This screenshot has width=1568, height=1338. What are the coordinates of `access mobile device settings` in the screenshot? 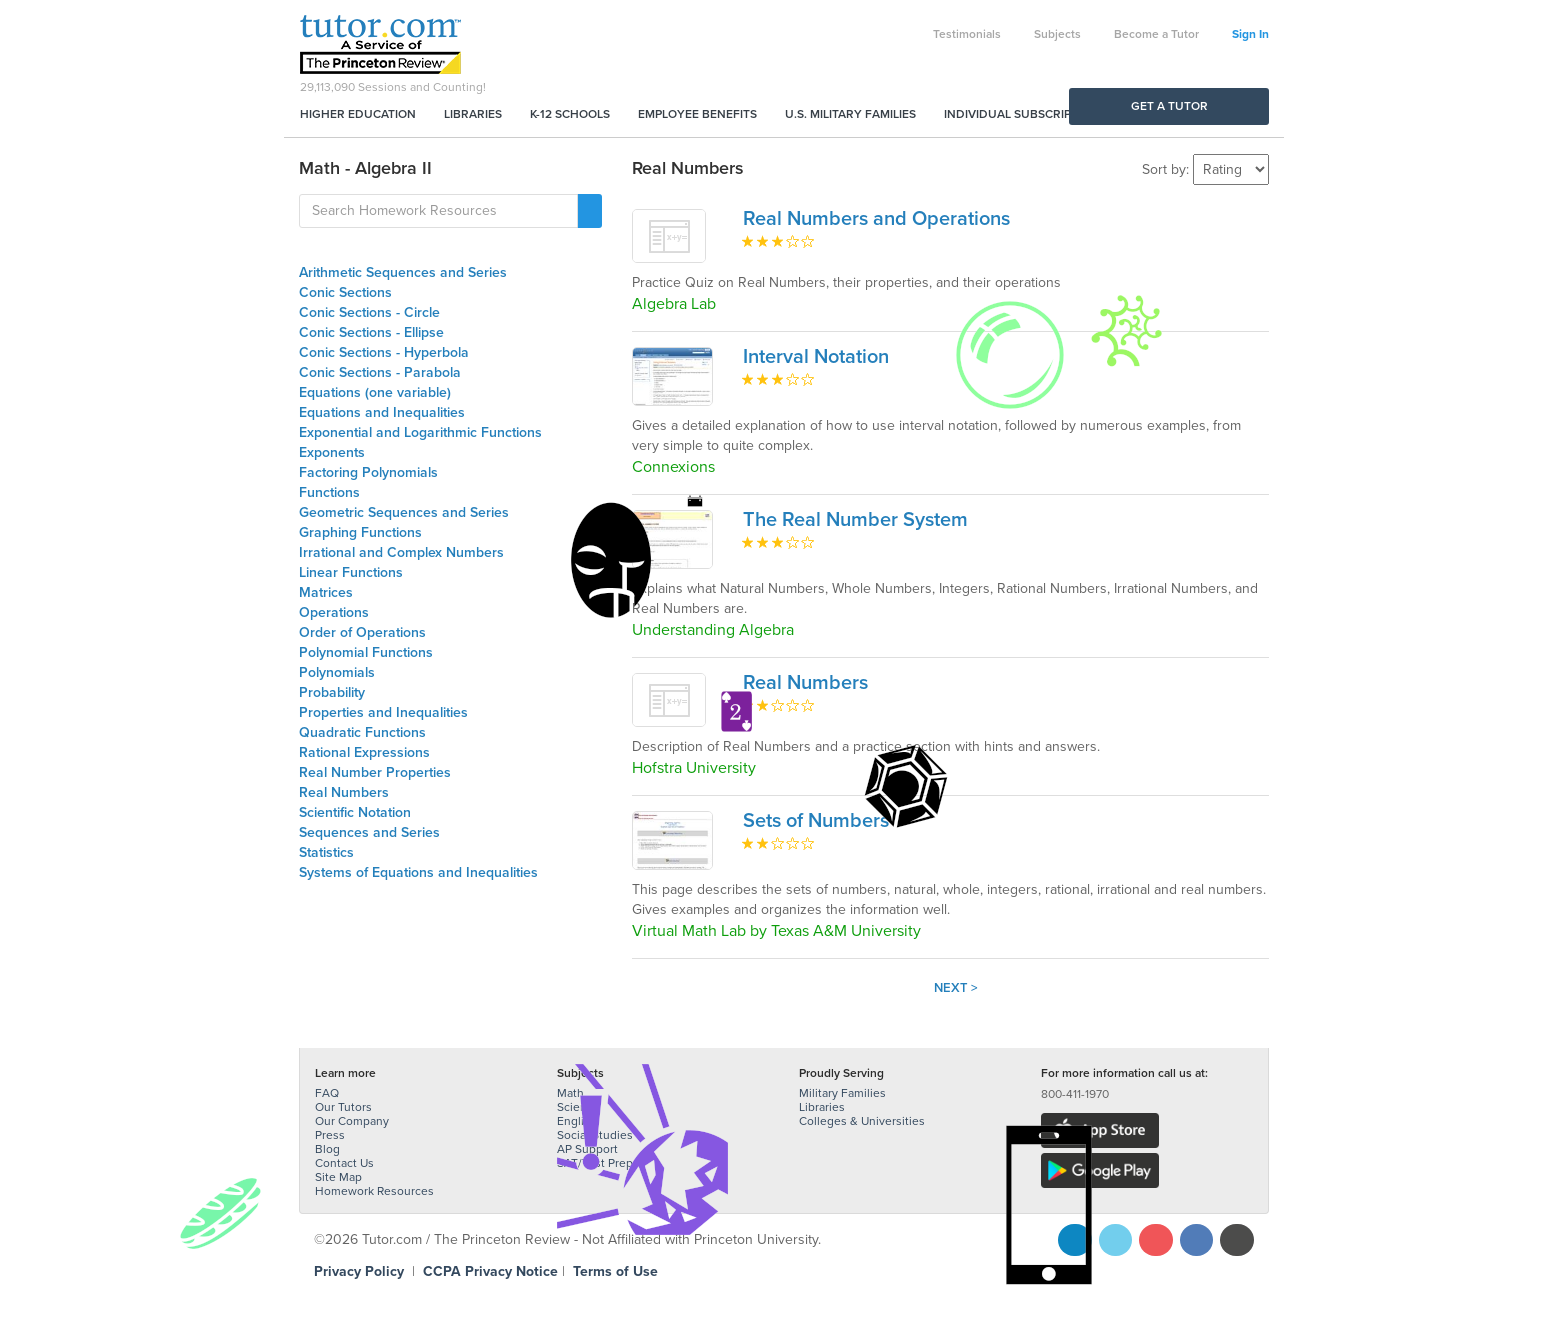 It's located at (1049, 1205).